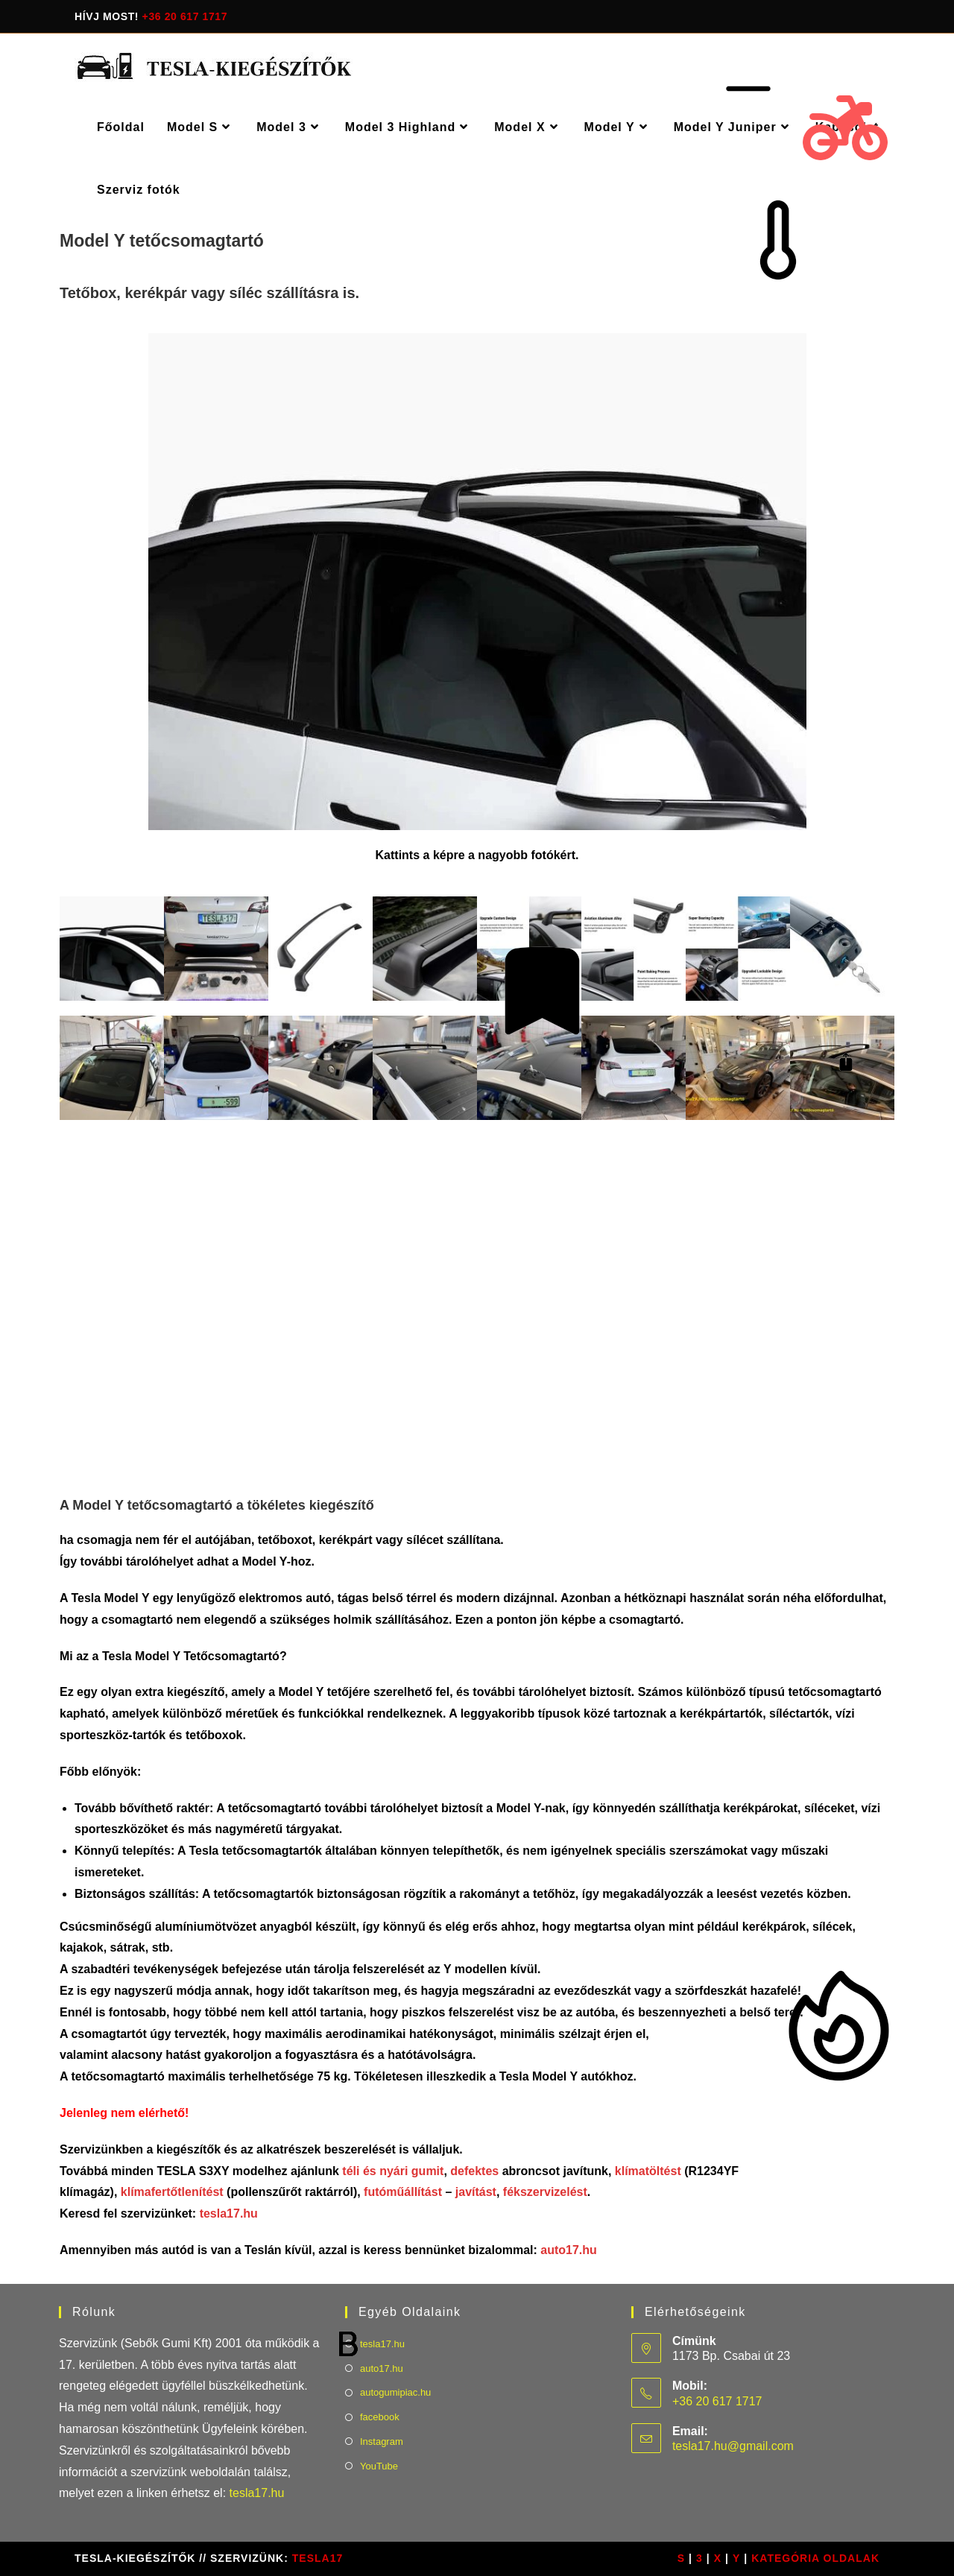 The width and height of the screenshot is (954, 2576). Describe the element at coordinates (542, 990) in the screenshot. I see `save this item to your bookmarks` at that location.